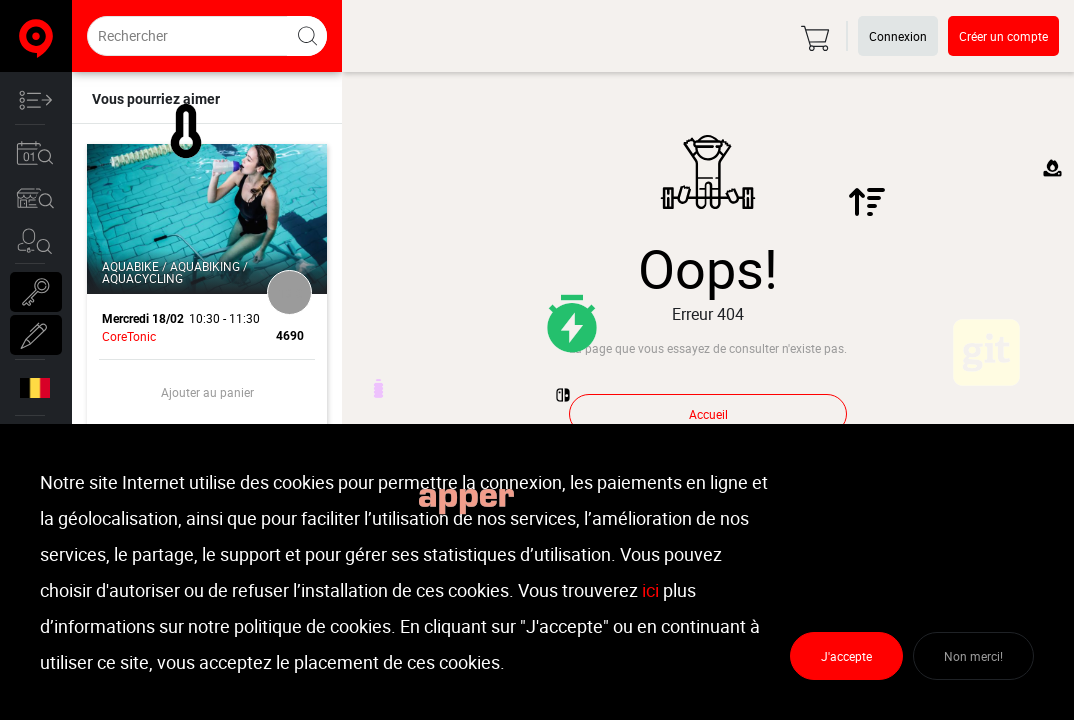  I want to click on nintendo switch logo, so click(563, 395).